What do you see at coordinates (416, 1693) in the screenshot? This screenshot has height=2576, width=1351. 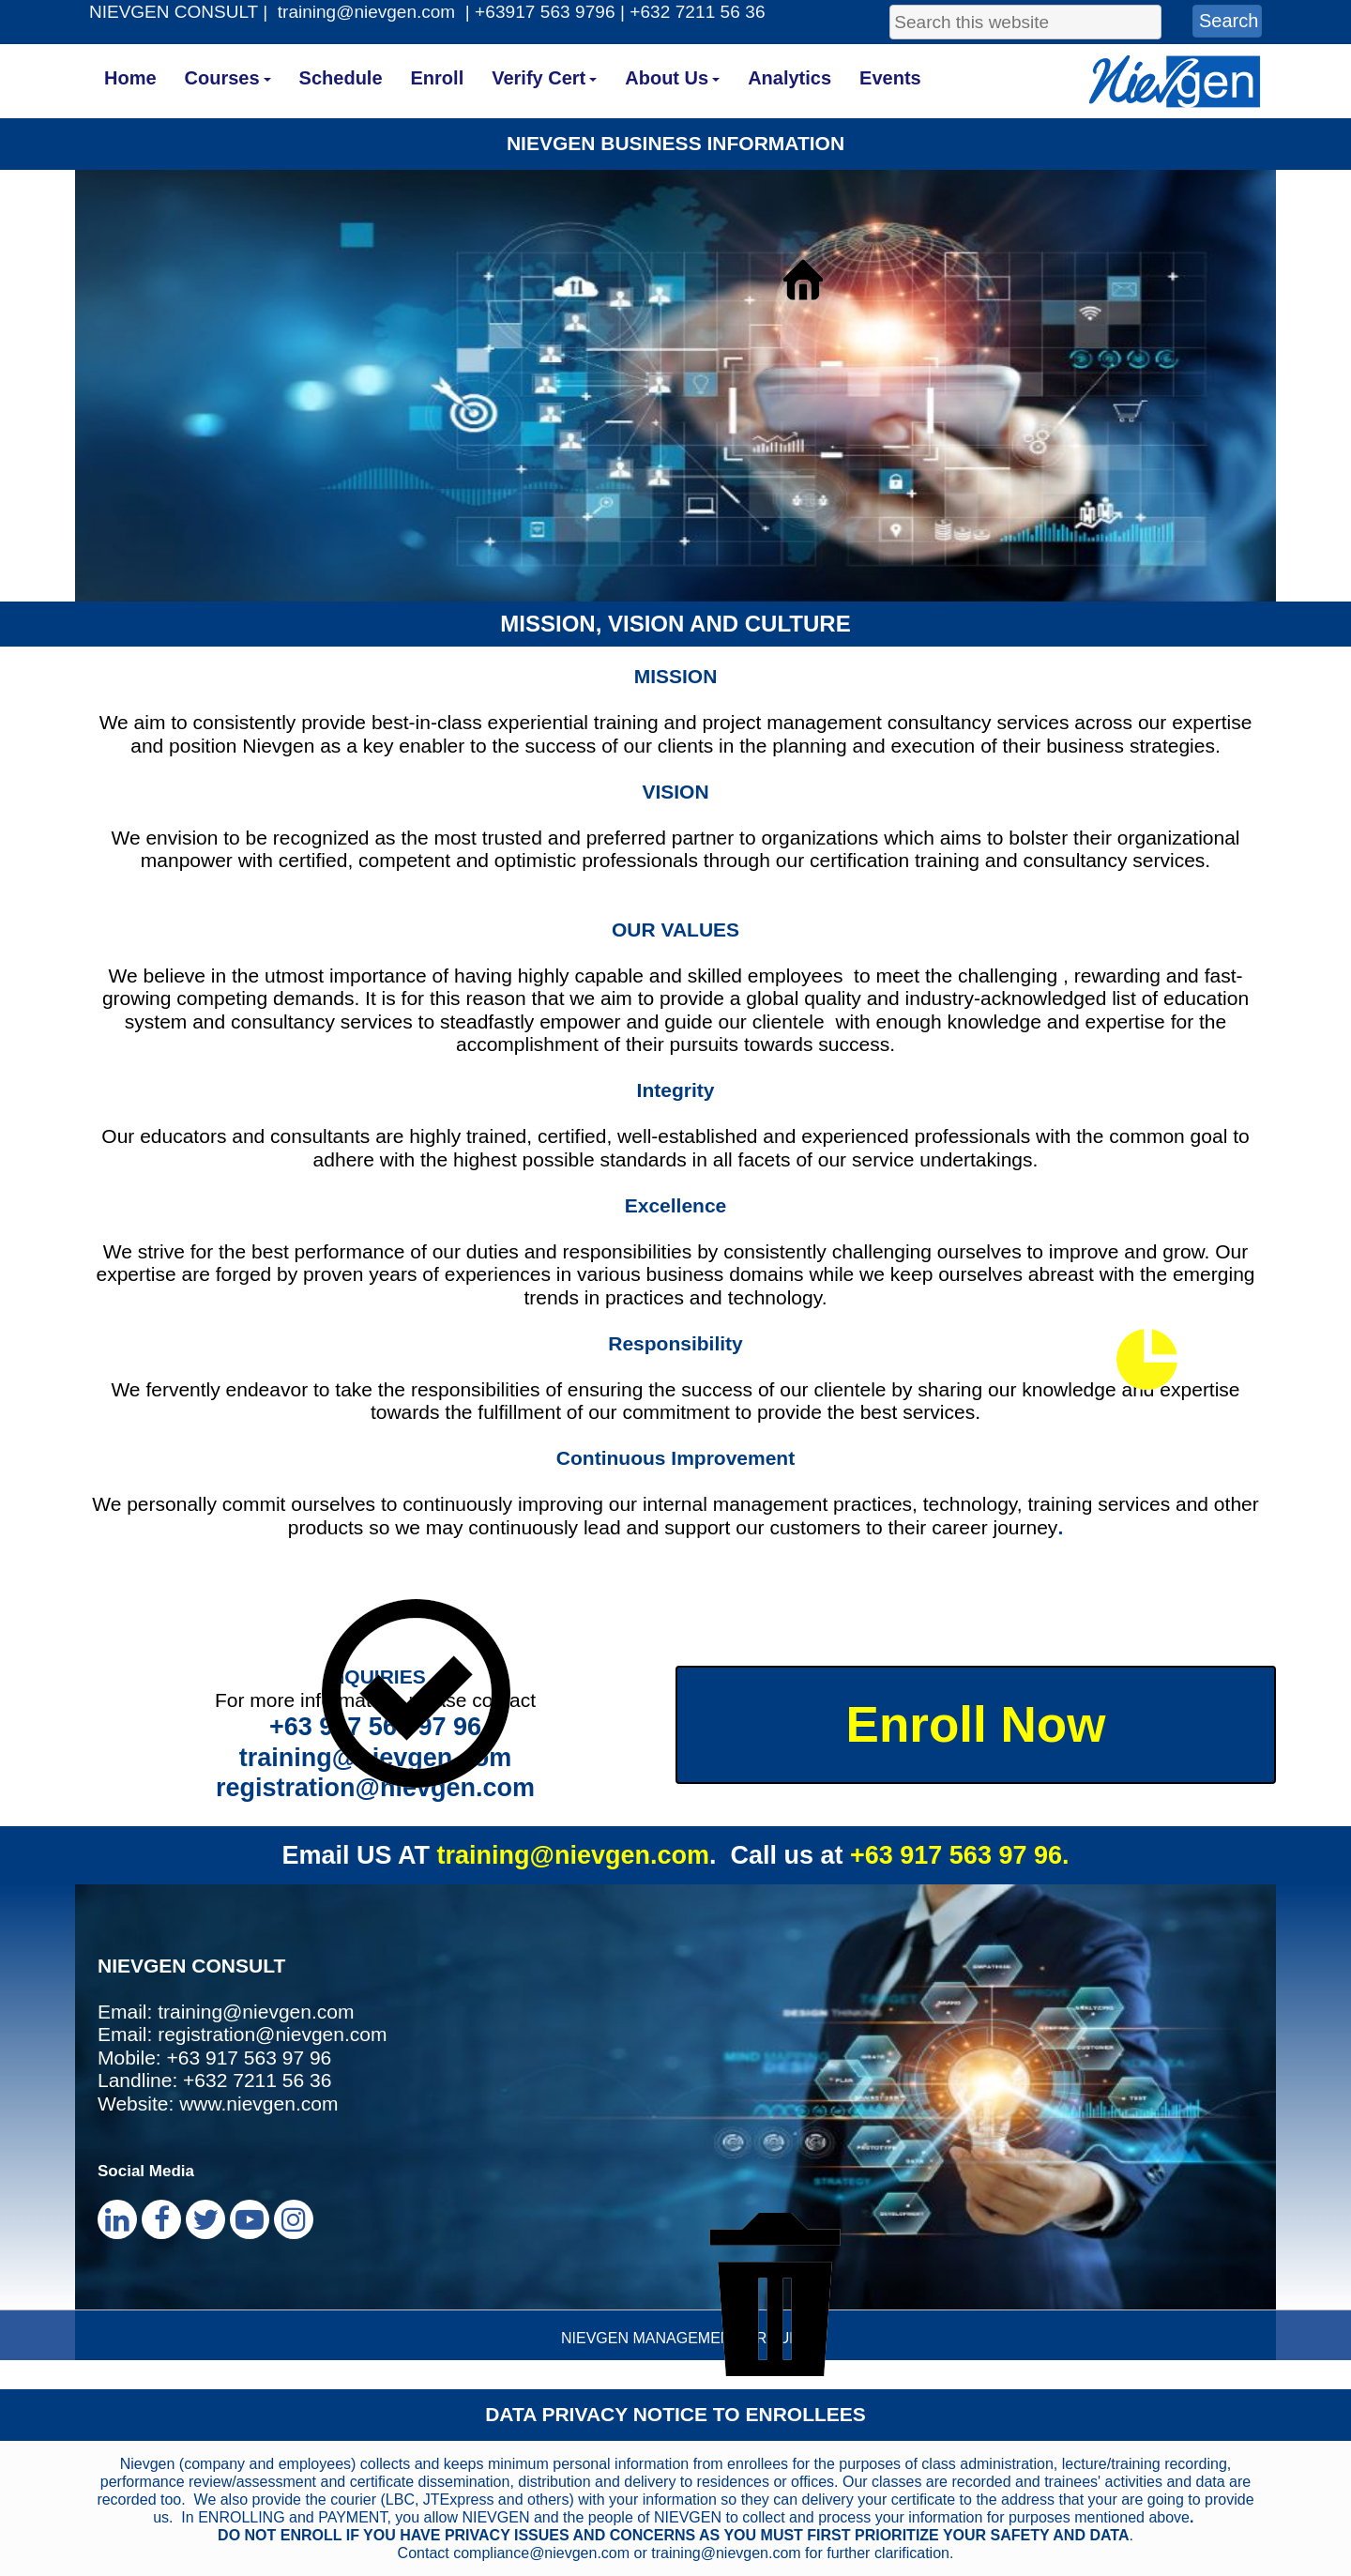 I see `indicates task or action completed successfully` at bounding box center [416, 1693].